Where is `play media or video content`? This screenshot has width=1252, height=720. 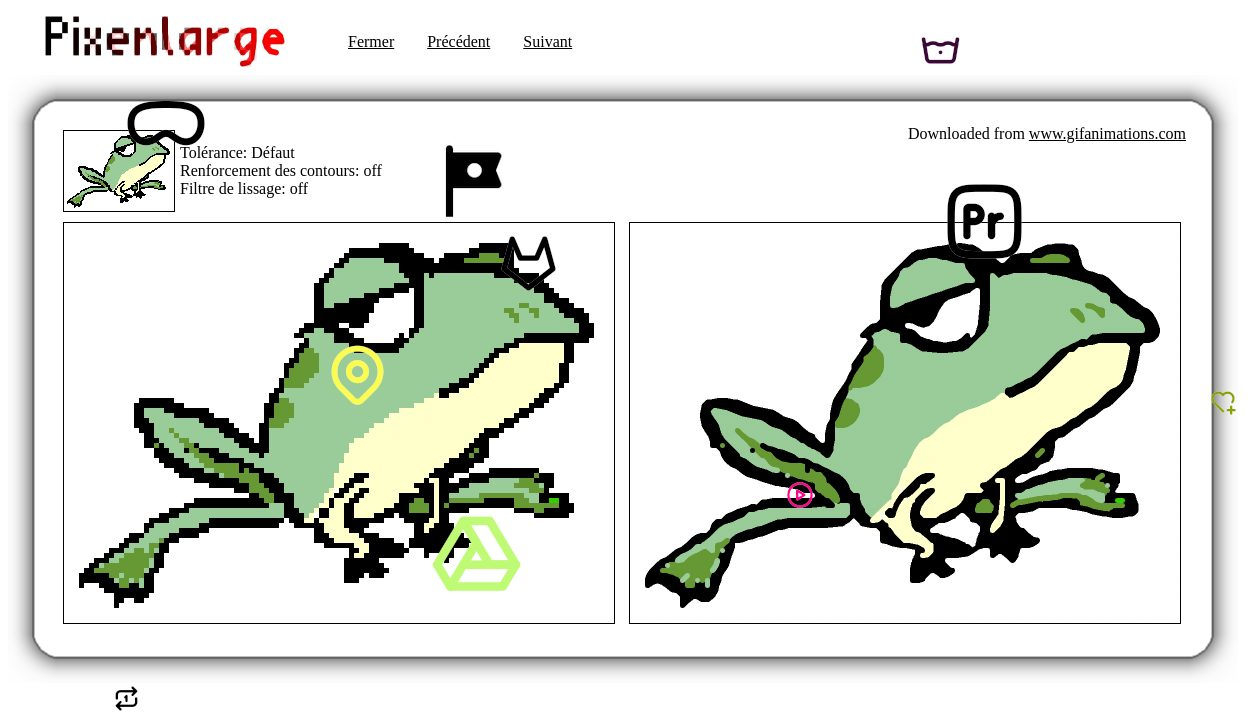
play media or video content is located at coordinates (800, 495).